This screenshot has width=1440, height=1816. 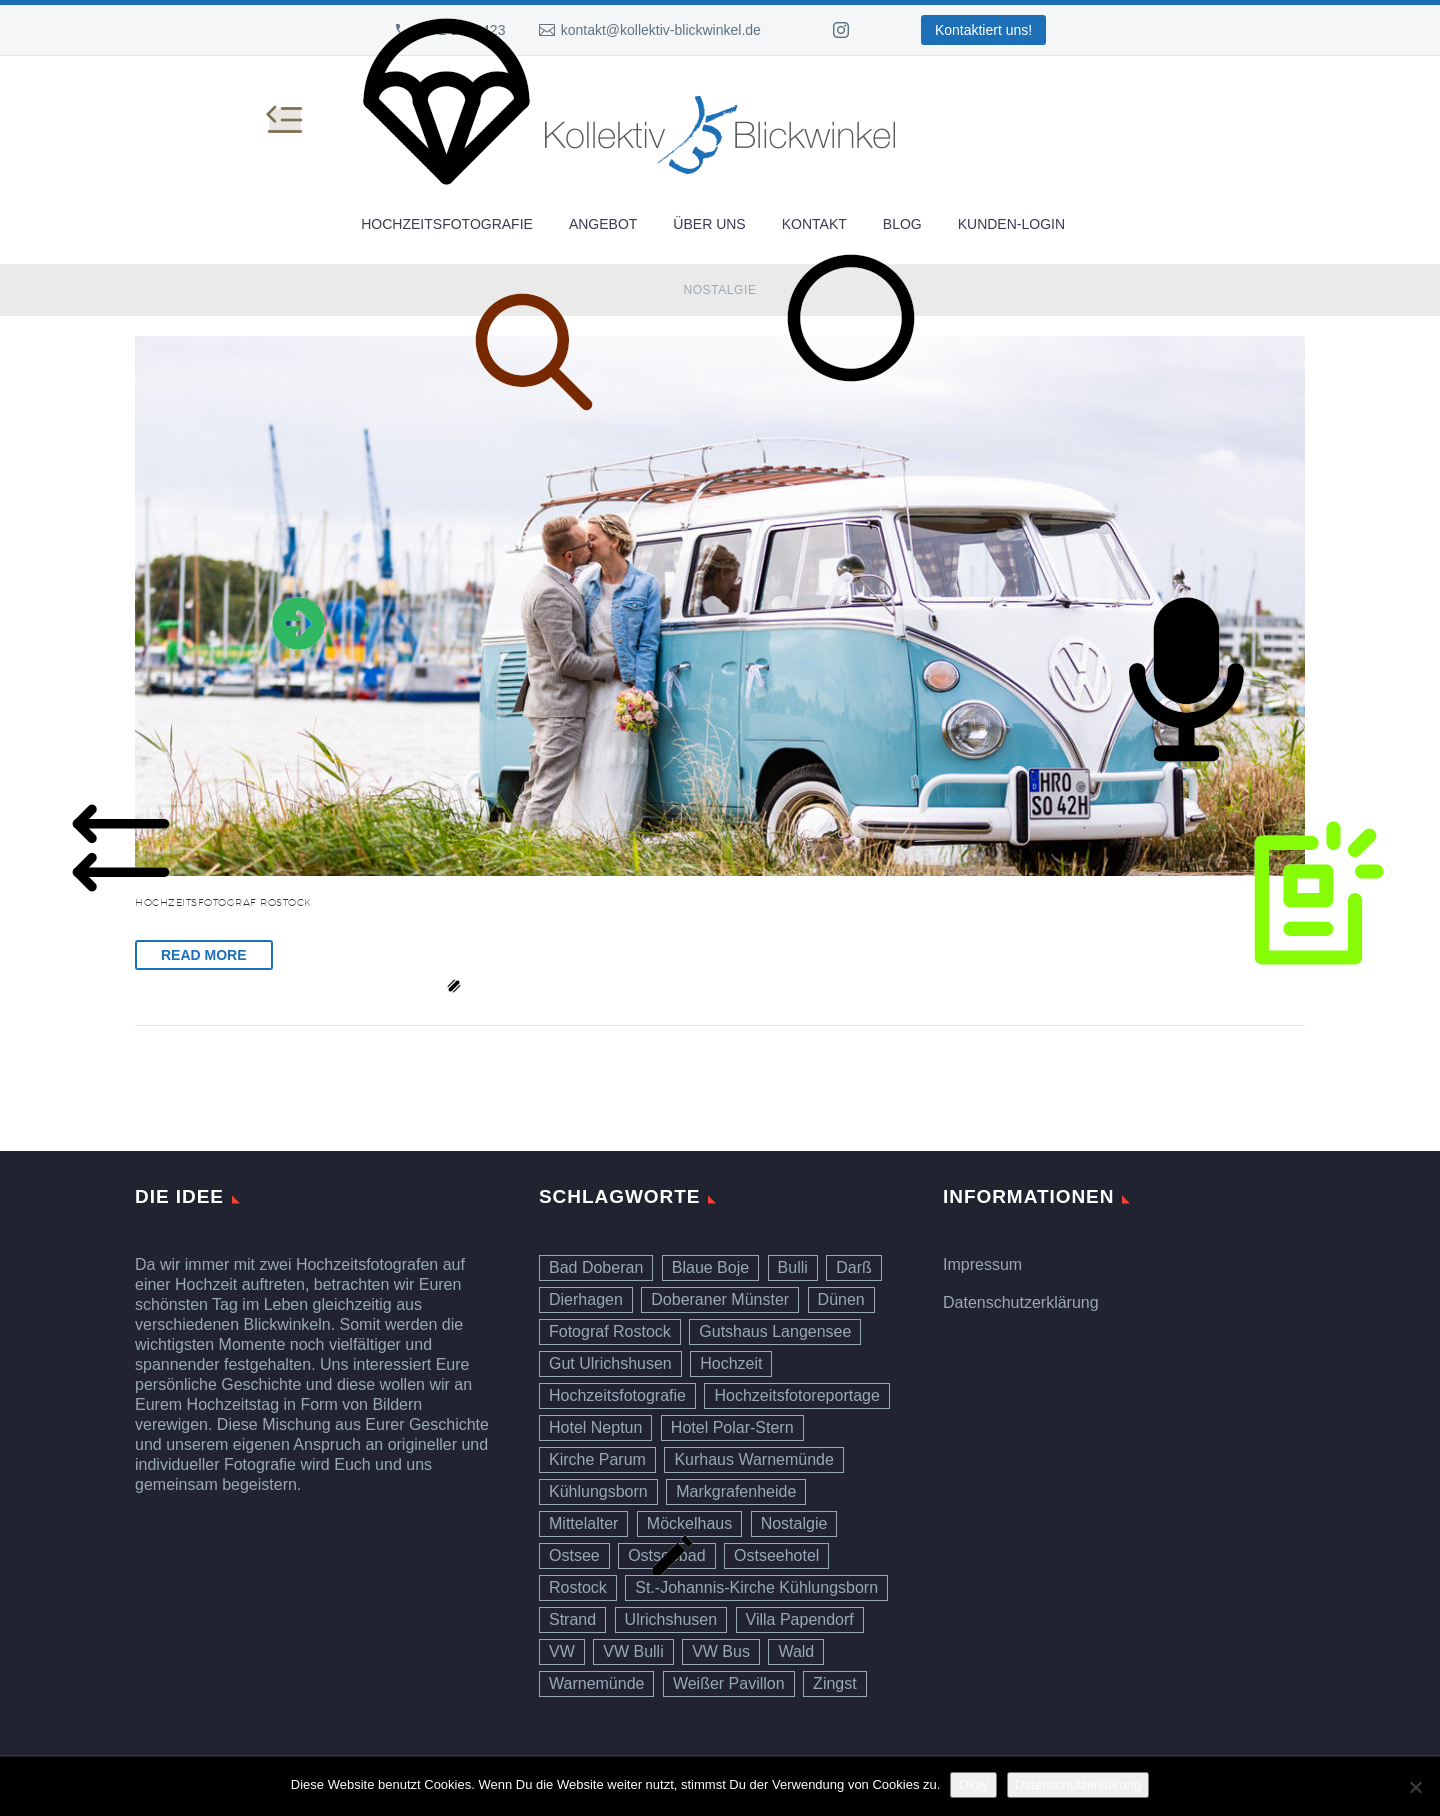 I want to click on edit this item, so click(x=673, y=1555).